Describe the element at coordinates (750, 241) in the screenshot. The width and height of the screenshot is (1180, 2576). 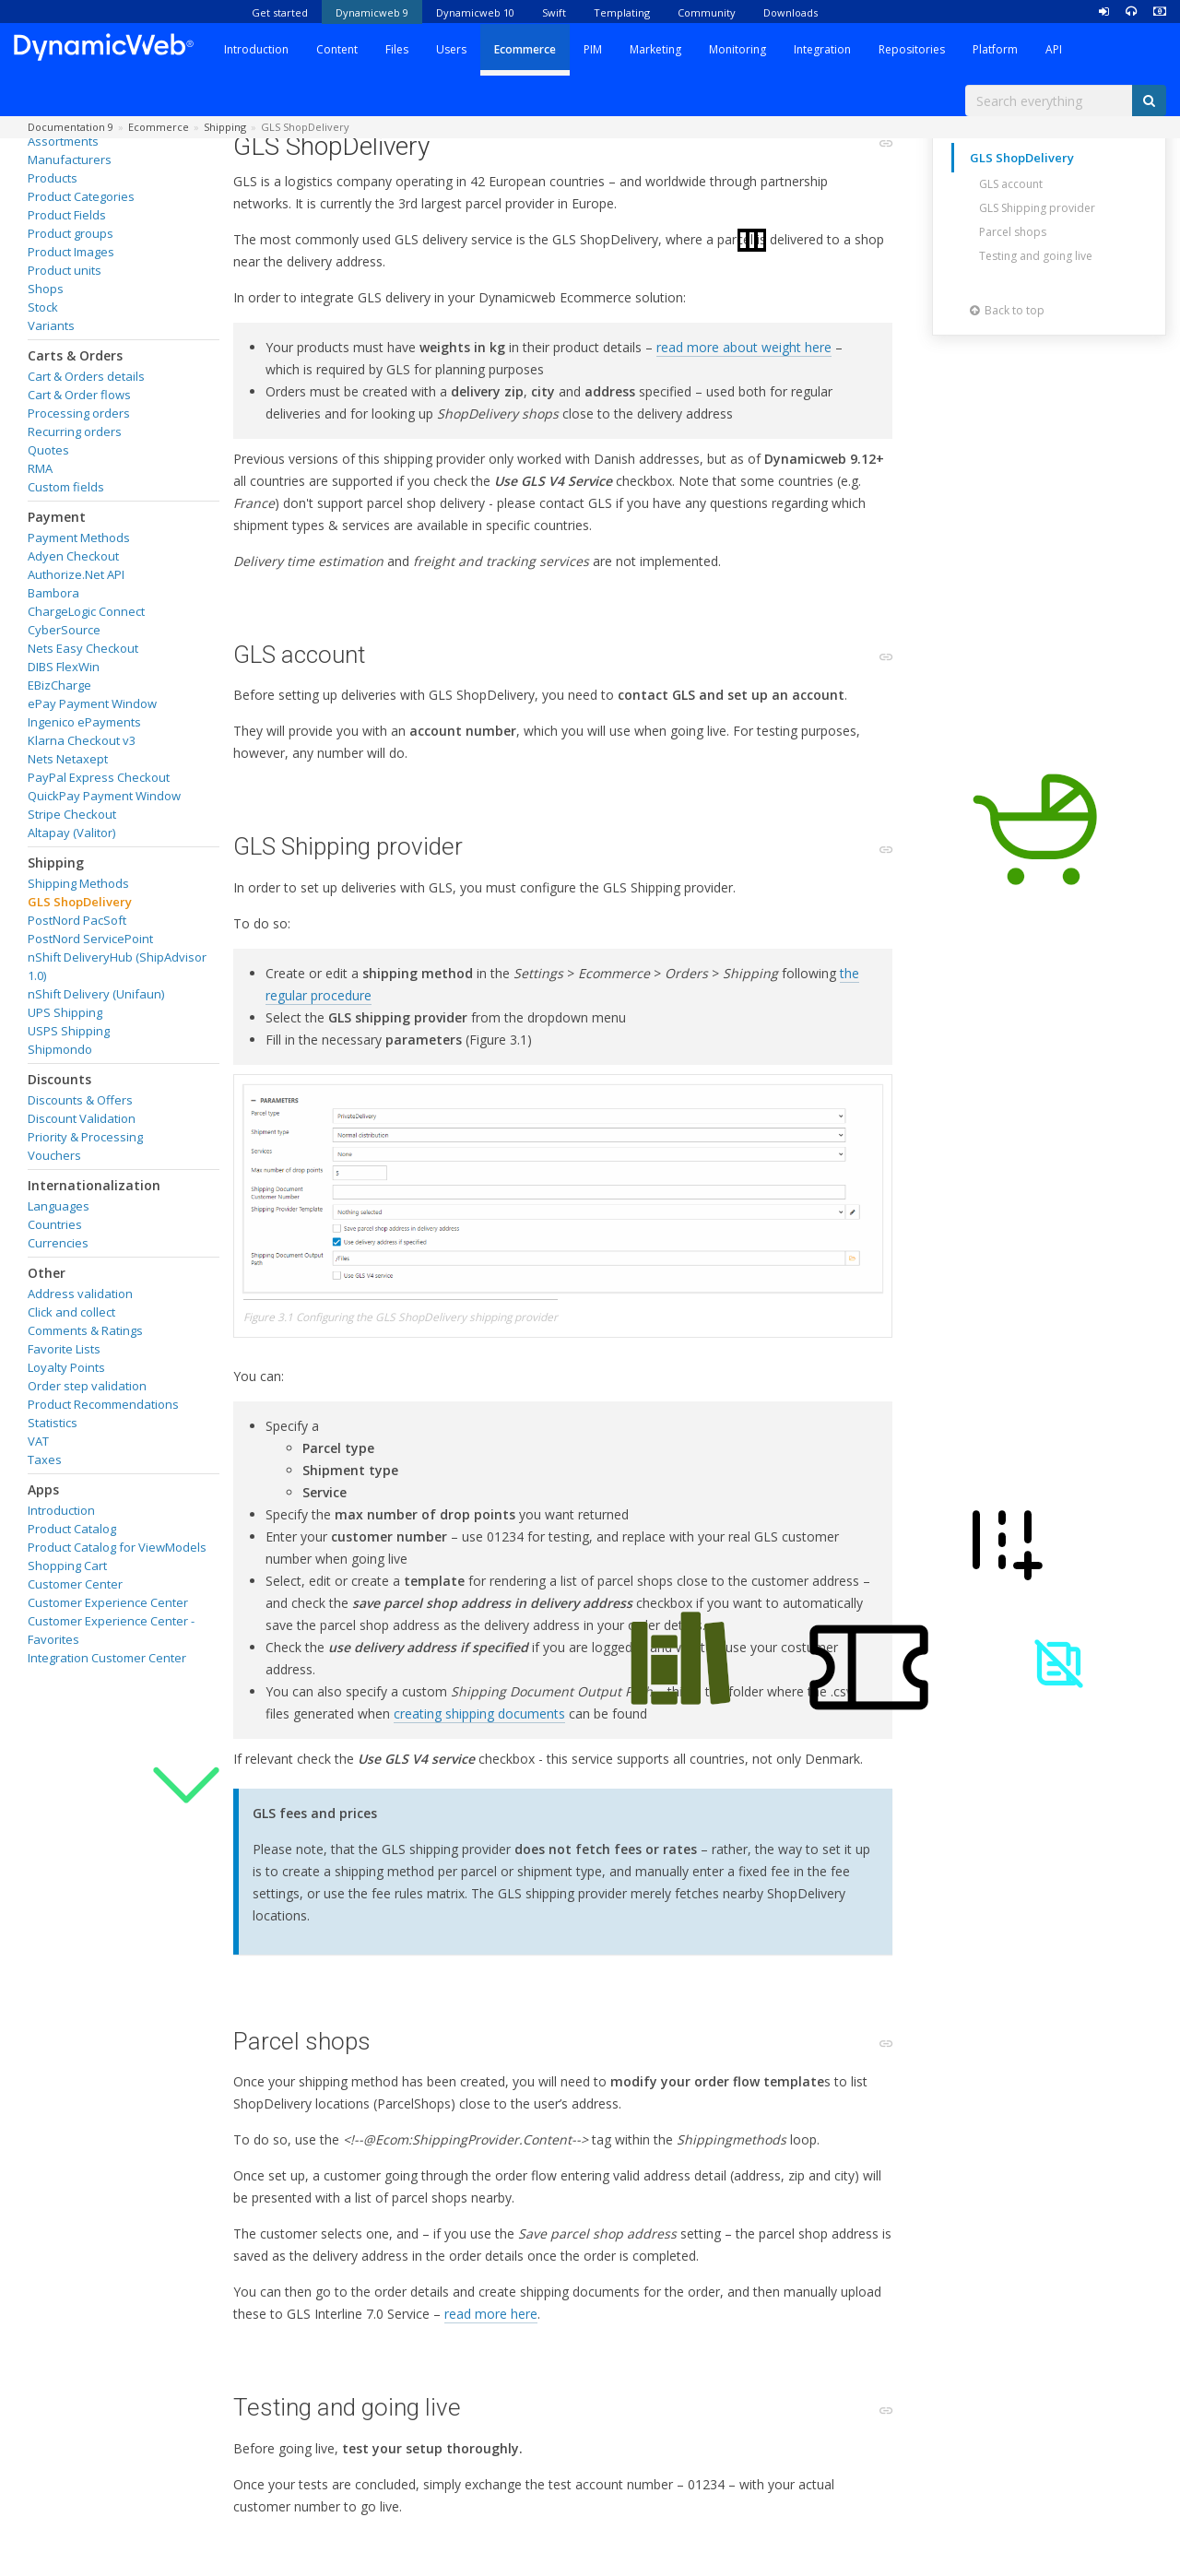
I see `switch to column view layout` at that location.